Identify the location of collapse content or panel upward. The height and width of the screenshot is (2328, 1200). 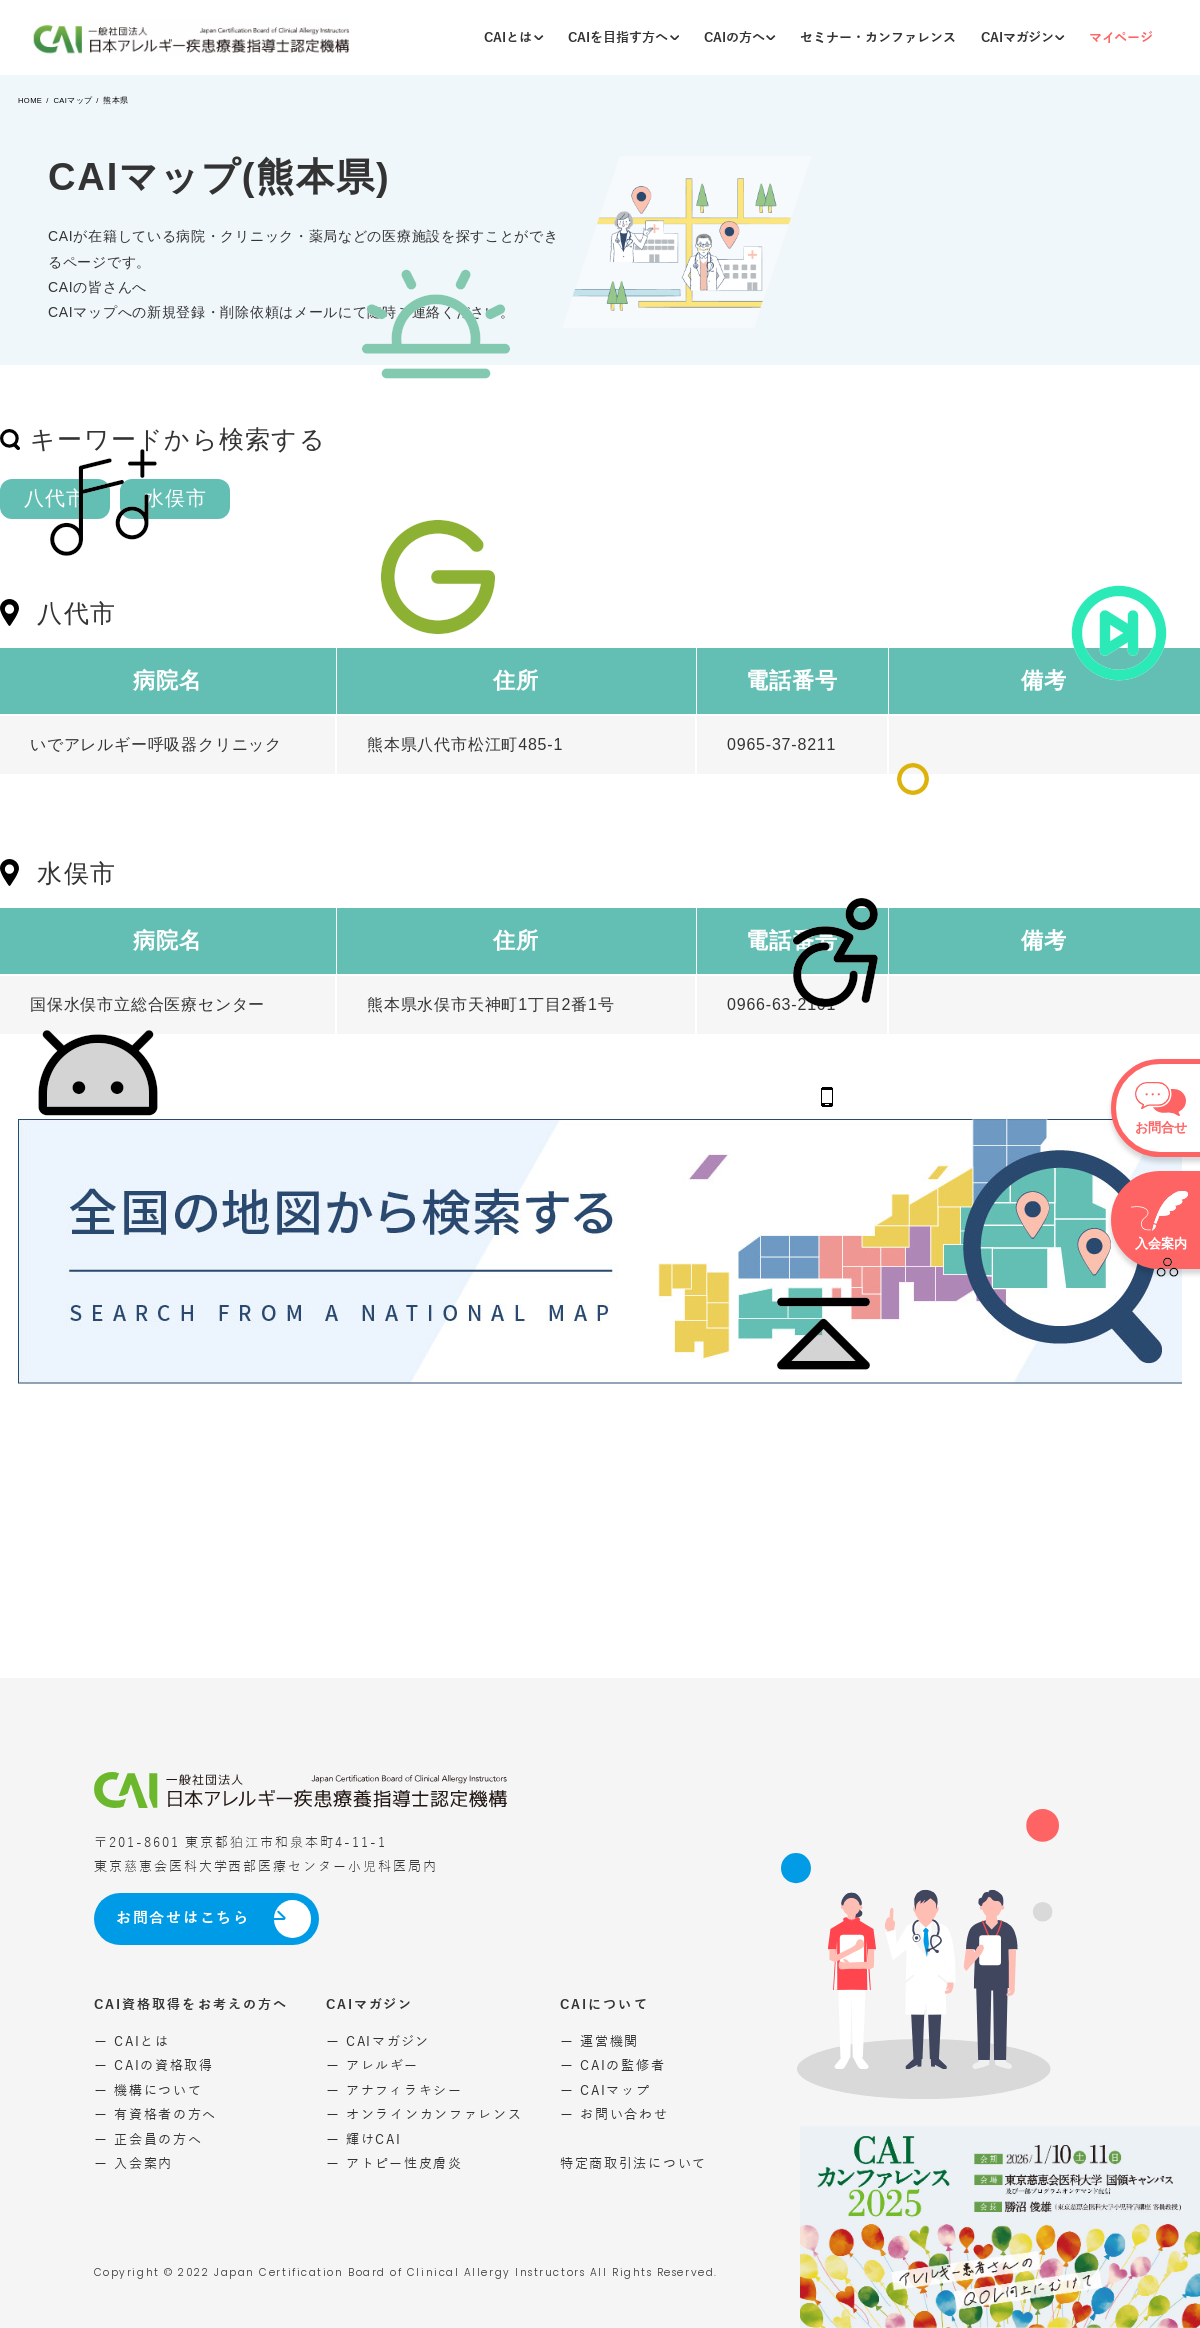
(823, 1331).